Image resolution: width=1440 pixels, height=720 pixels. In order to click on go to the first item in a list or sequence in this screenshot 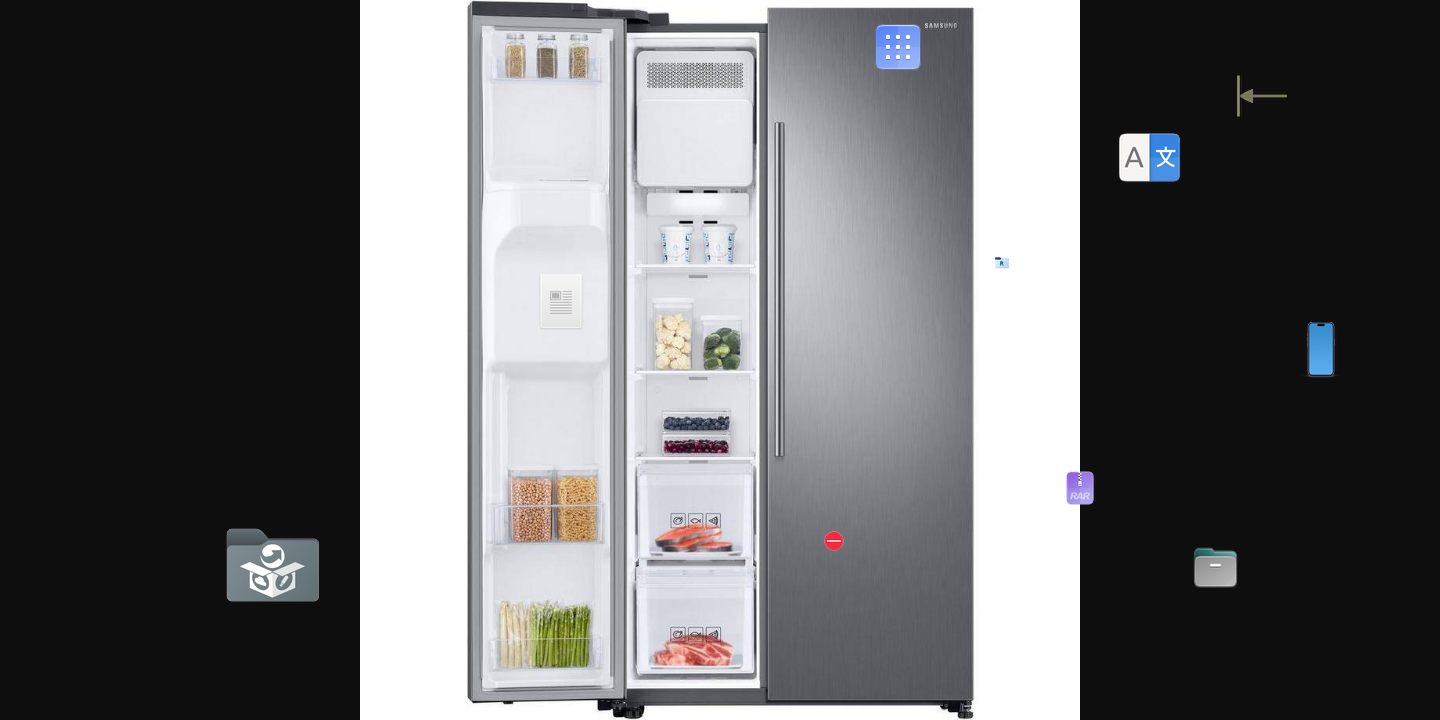, I will do `click(1262, 96)`.